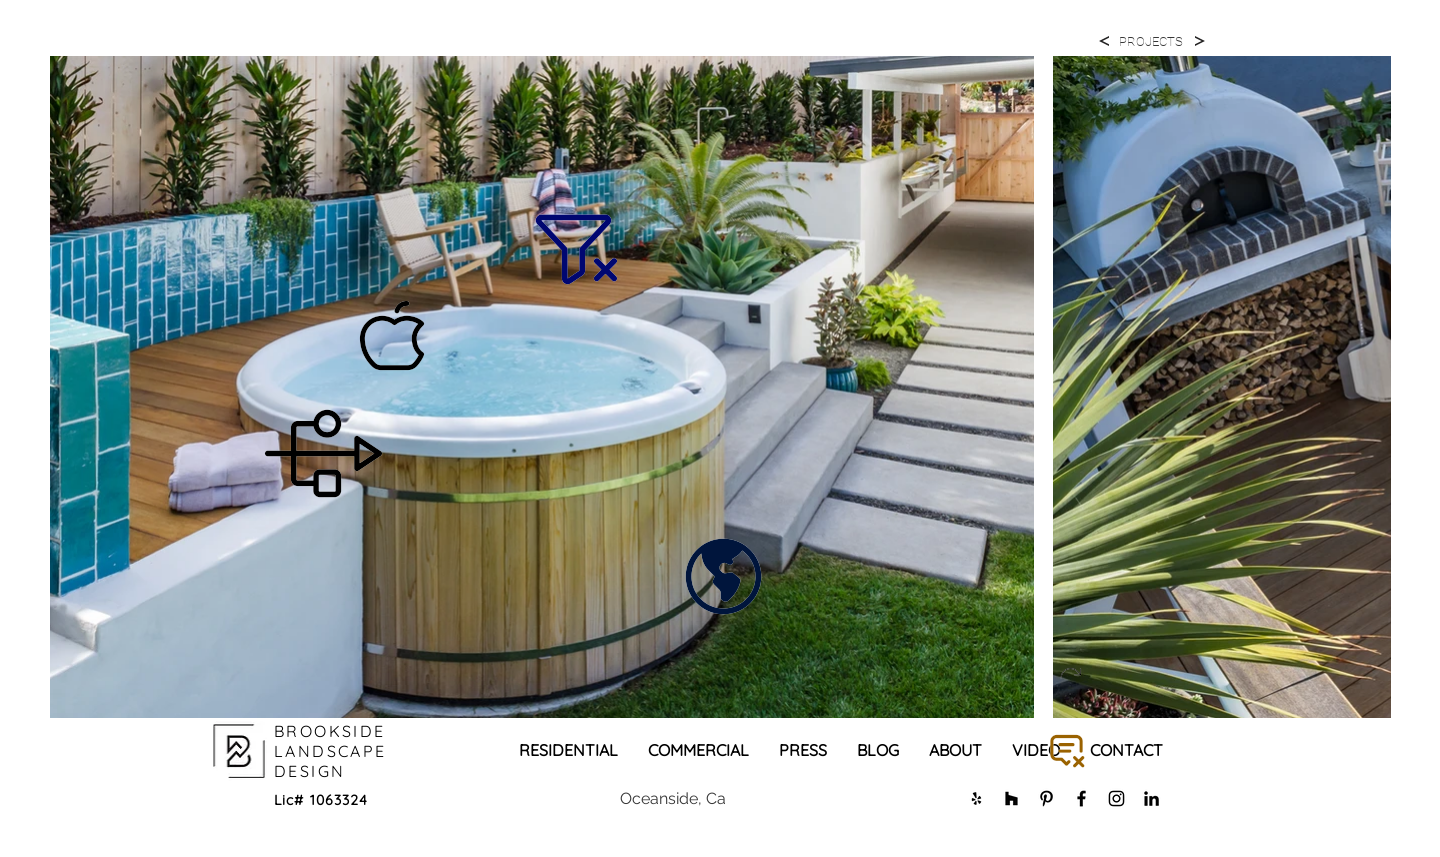 The image size is (1440, 857). Describe the element at coordinates (723, 576) in the screenshot. I see `view region or language settings` at that location.